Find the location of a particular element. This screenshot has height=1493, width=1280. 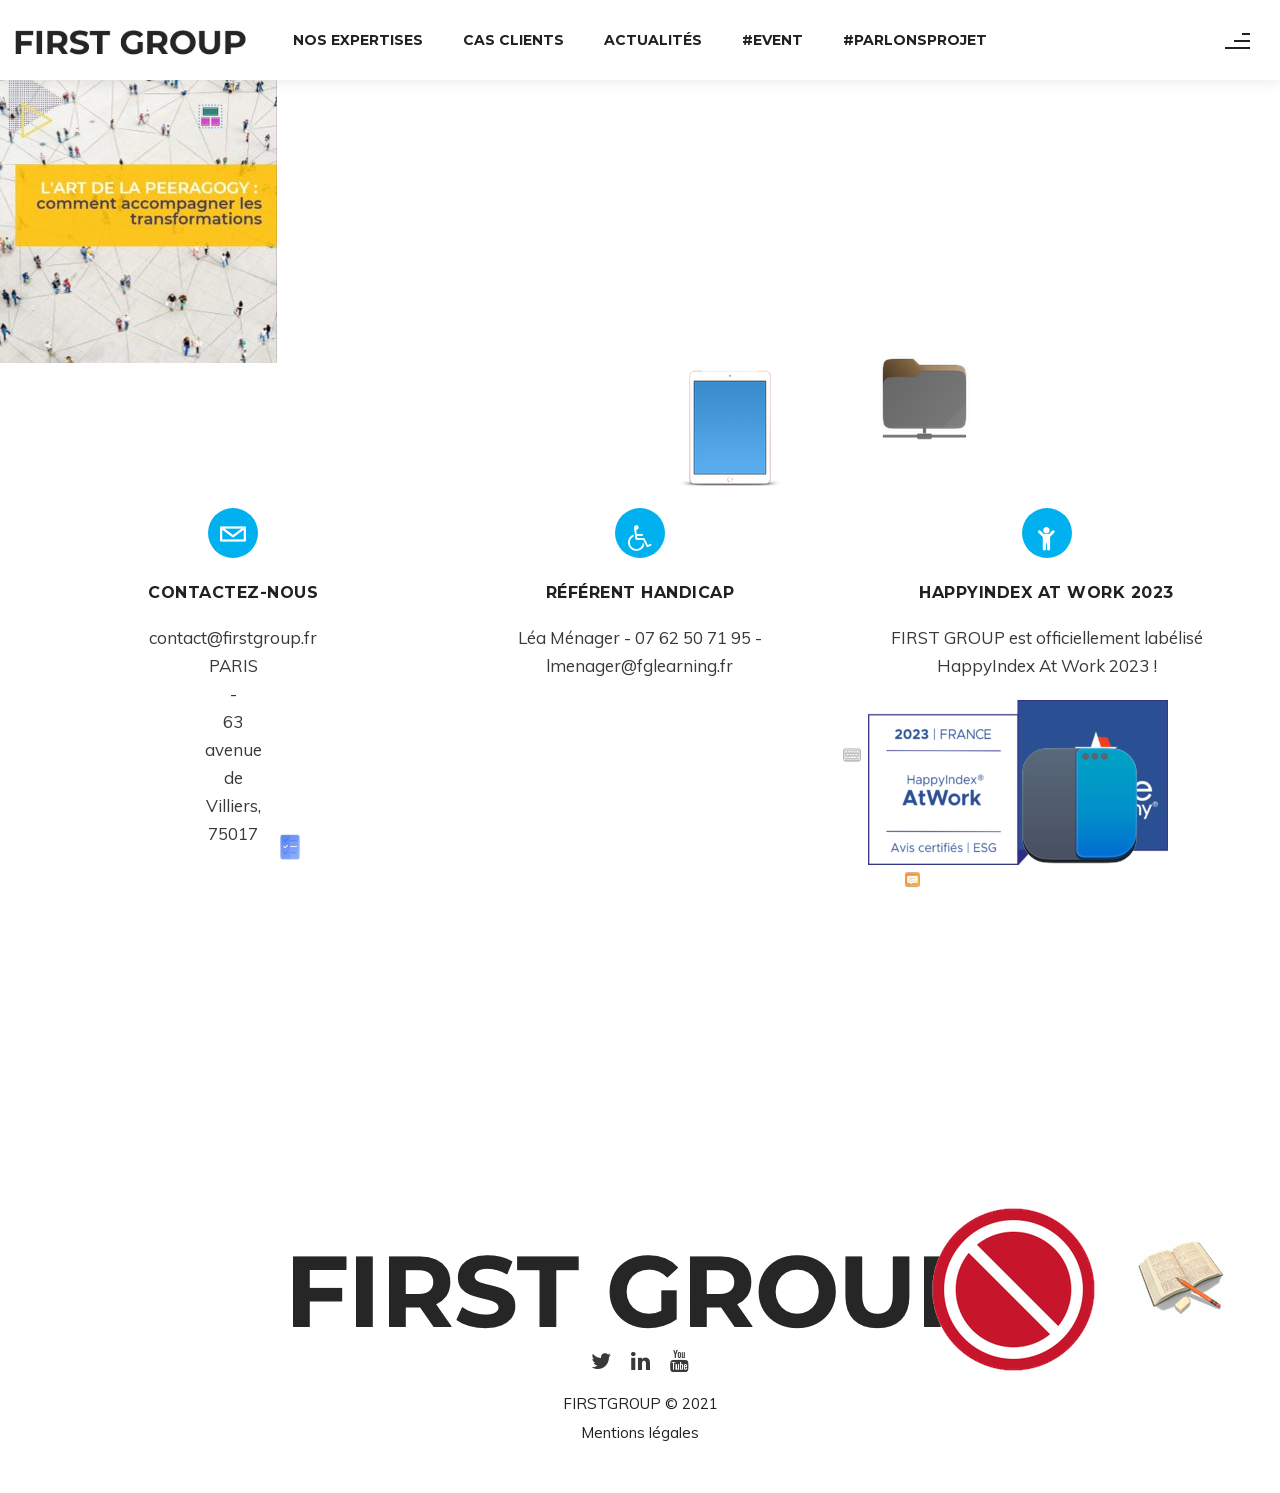

select all items in the current view is located at coordinates (210, 116).